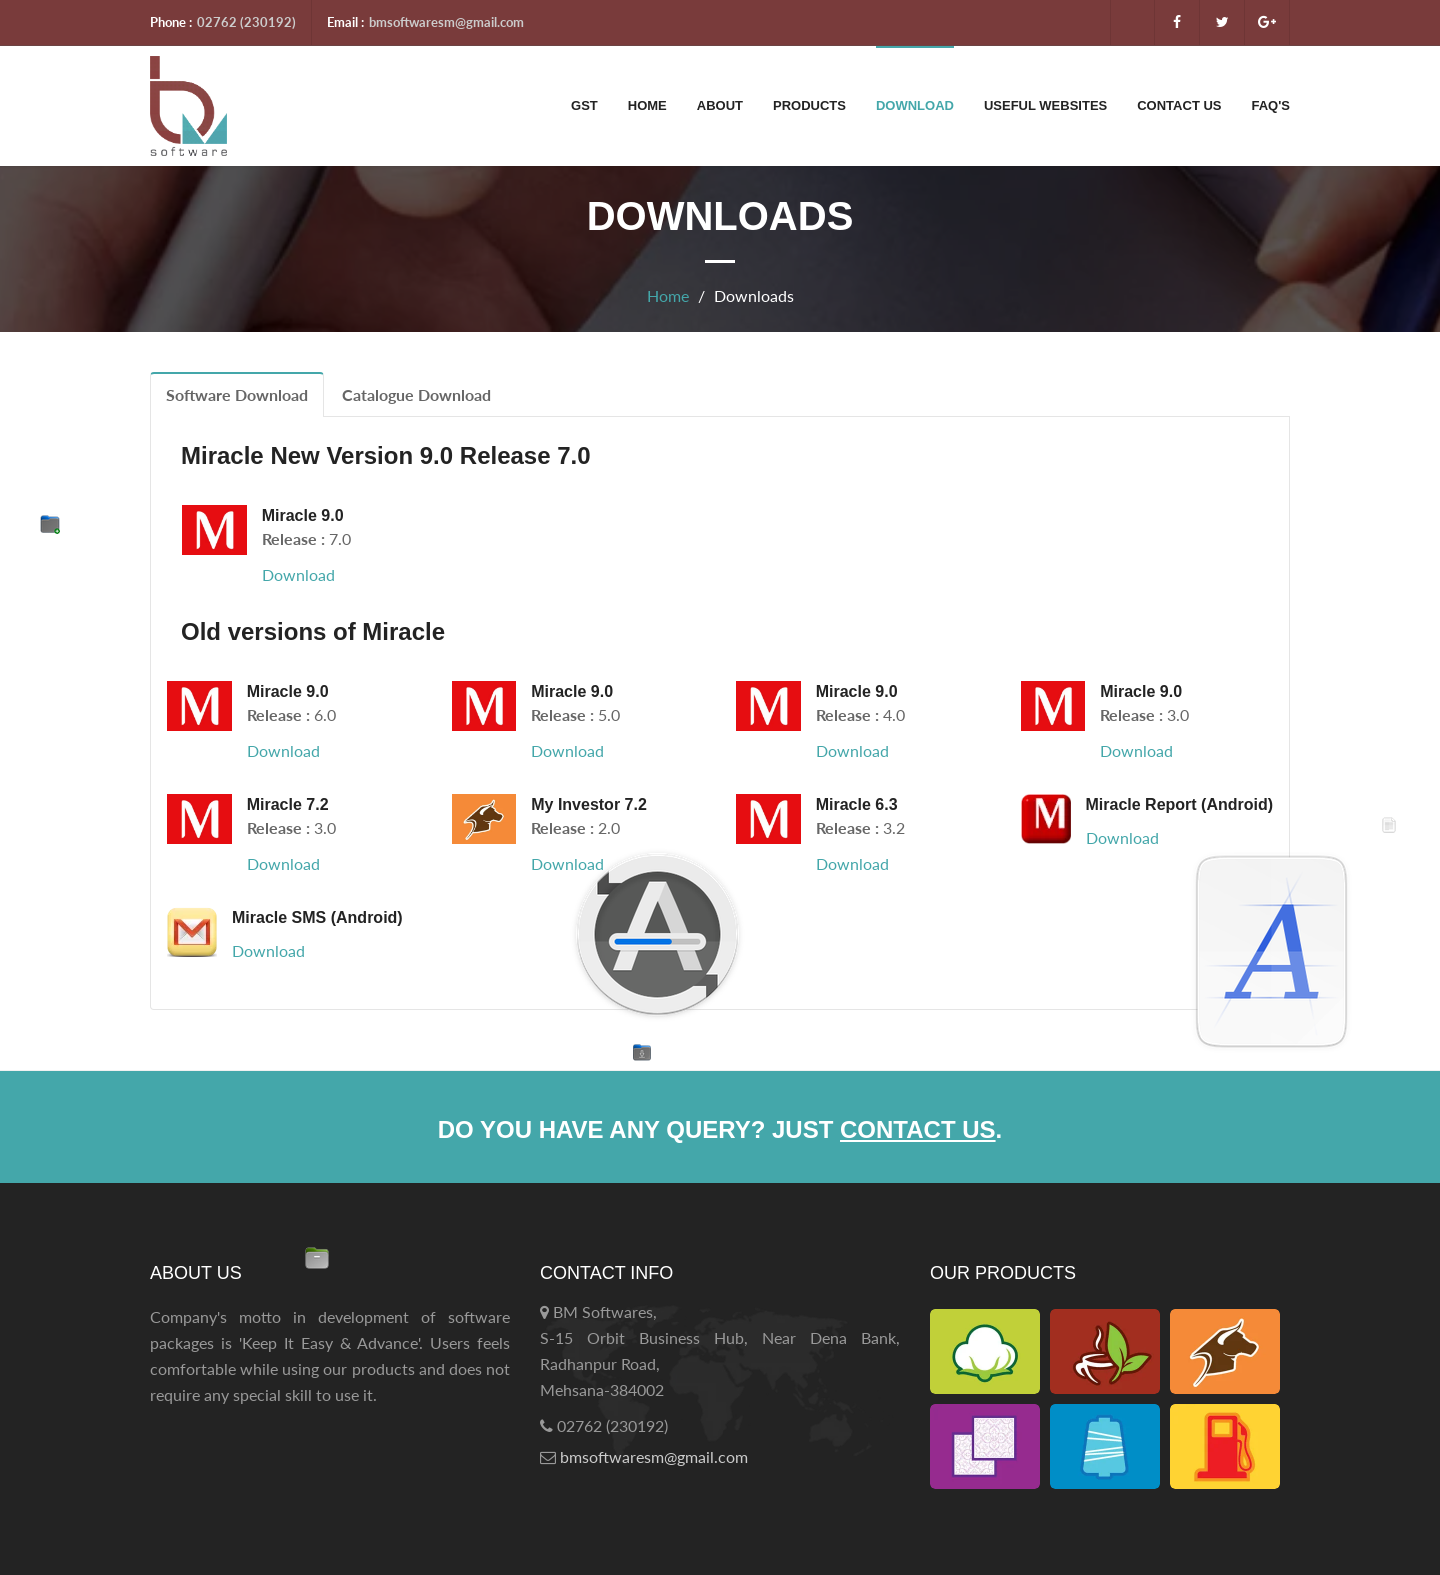  Describe the element at coordinates (1271, 951) in the screenshot. I see `open a font file` at that location.